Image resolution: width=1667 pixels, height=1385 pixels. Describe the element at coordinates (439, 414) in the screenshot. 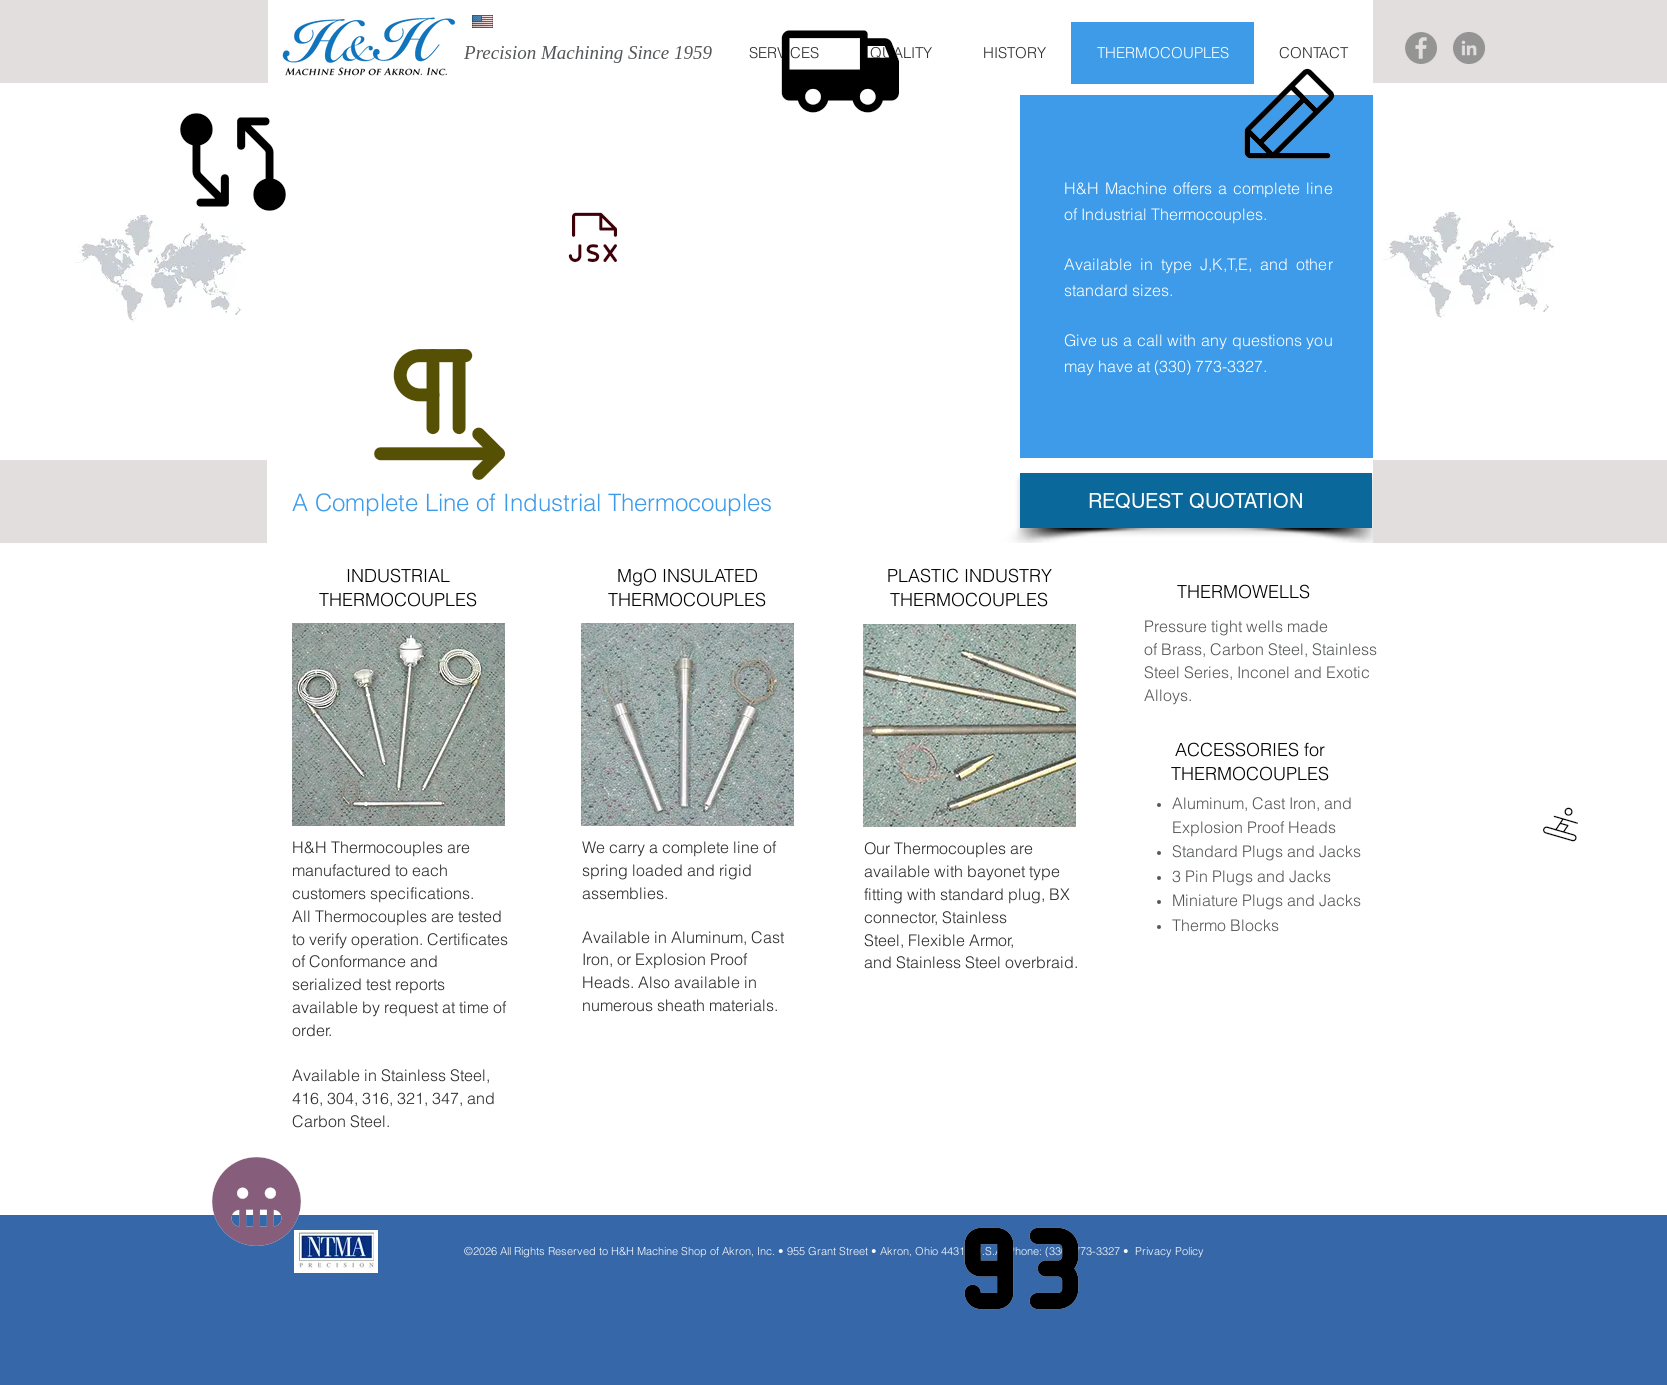

I see `move paragraph to the right` at that location.